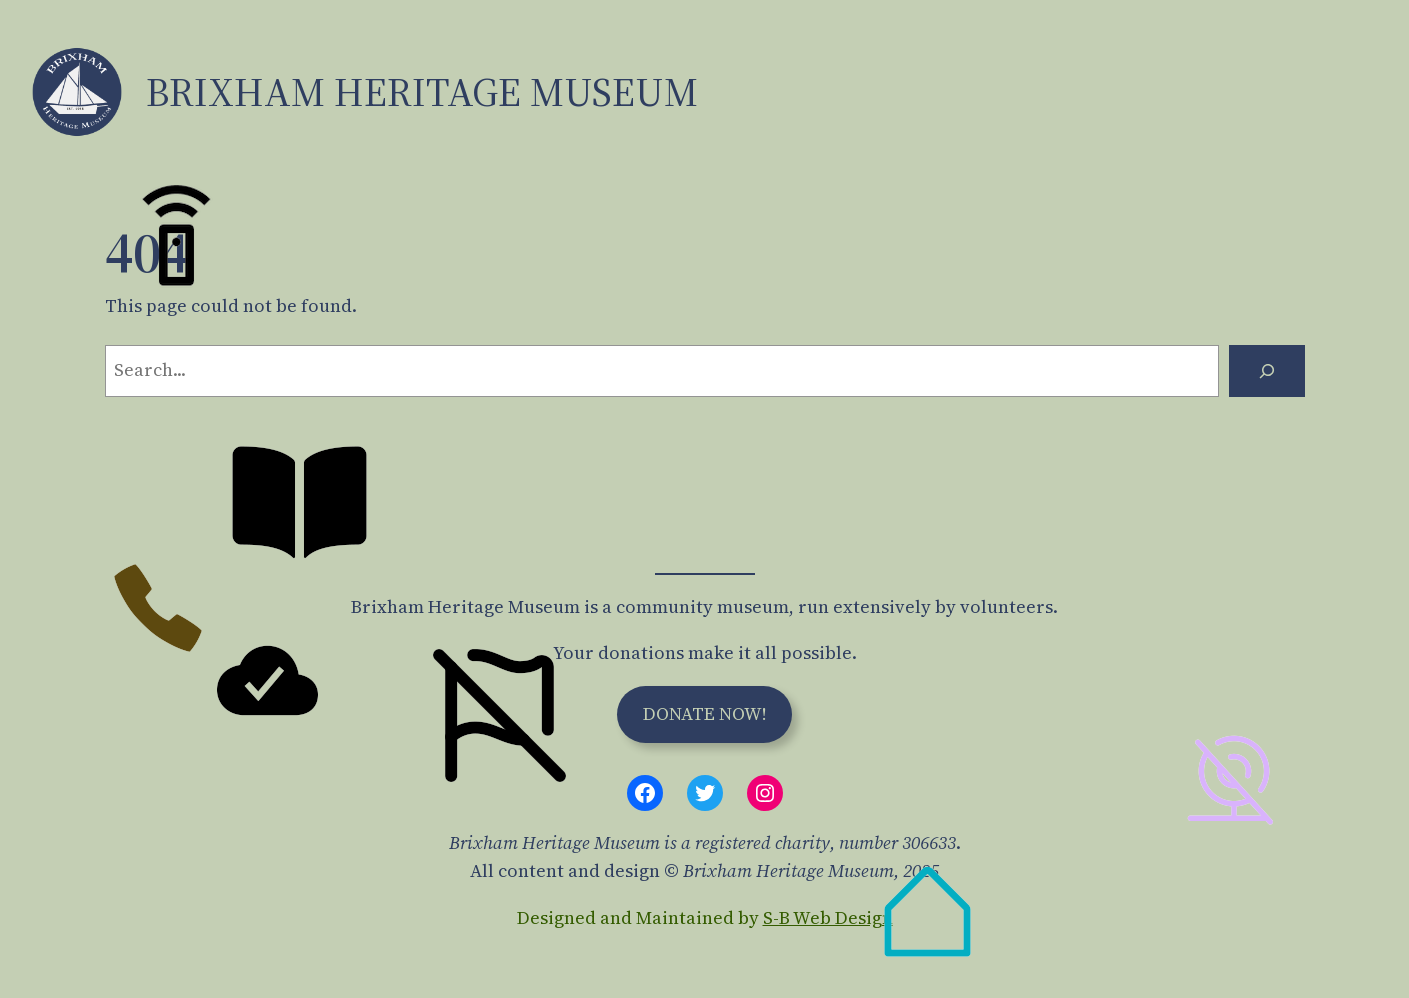  I want to click on camera is disabled or blocked, so click(1234, 782).